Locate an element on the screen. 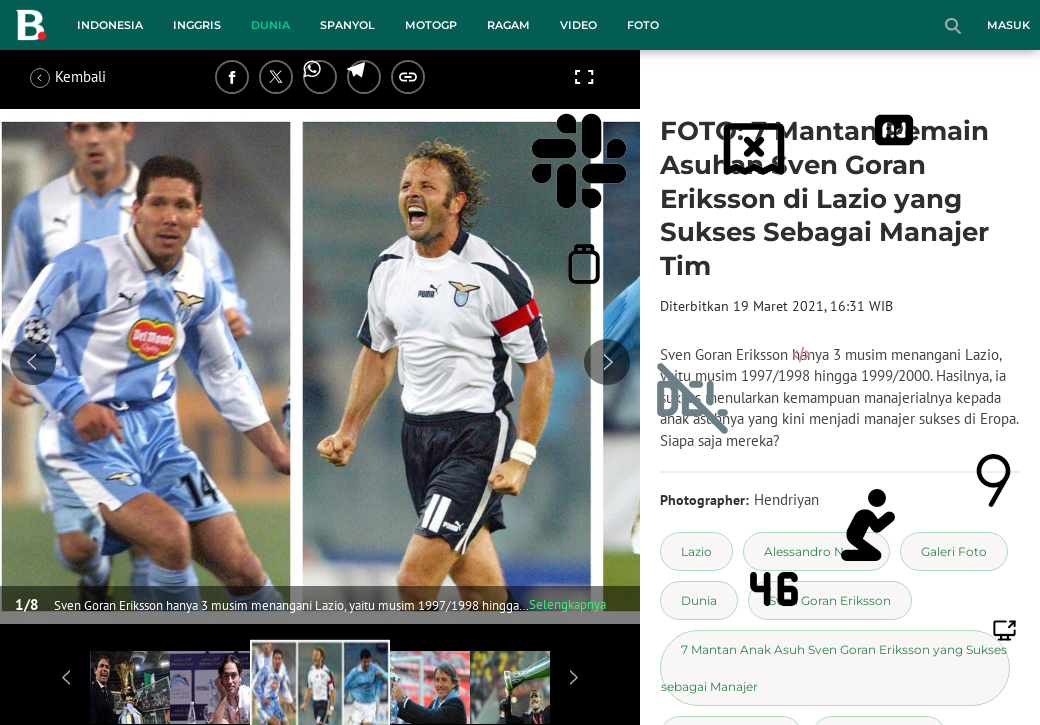  cancel or void a receipt is located at coordinates (754, 149).